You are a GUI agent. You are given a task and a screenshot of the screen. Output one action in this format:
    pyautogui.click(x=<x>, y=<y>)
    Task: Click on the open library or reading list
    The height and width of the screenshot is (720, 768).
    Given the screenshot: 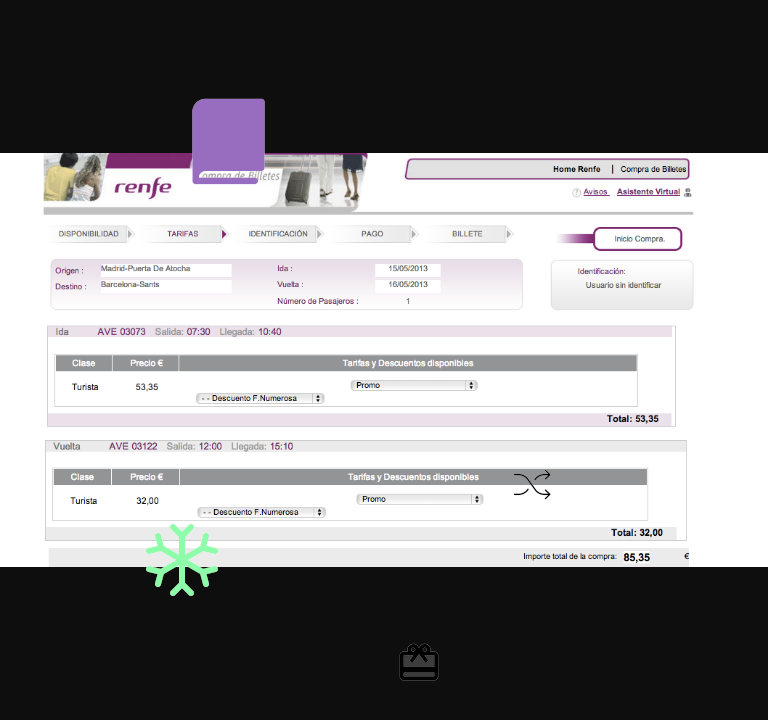 What is the action you would take?
    pyautogui.click(x=228, y=141)
    